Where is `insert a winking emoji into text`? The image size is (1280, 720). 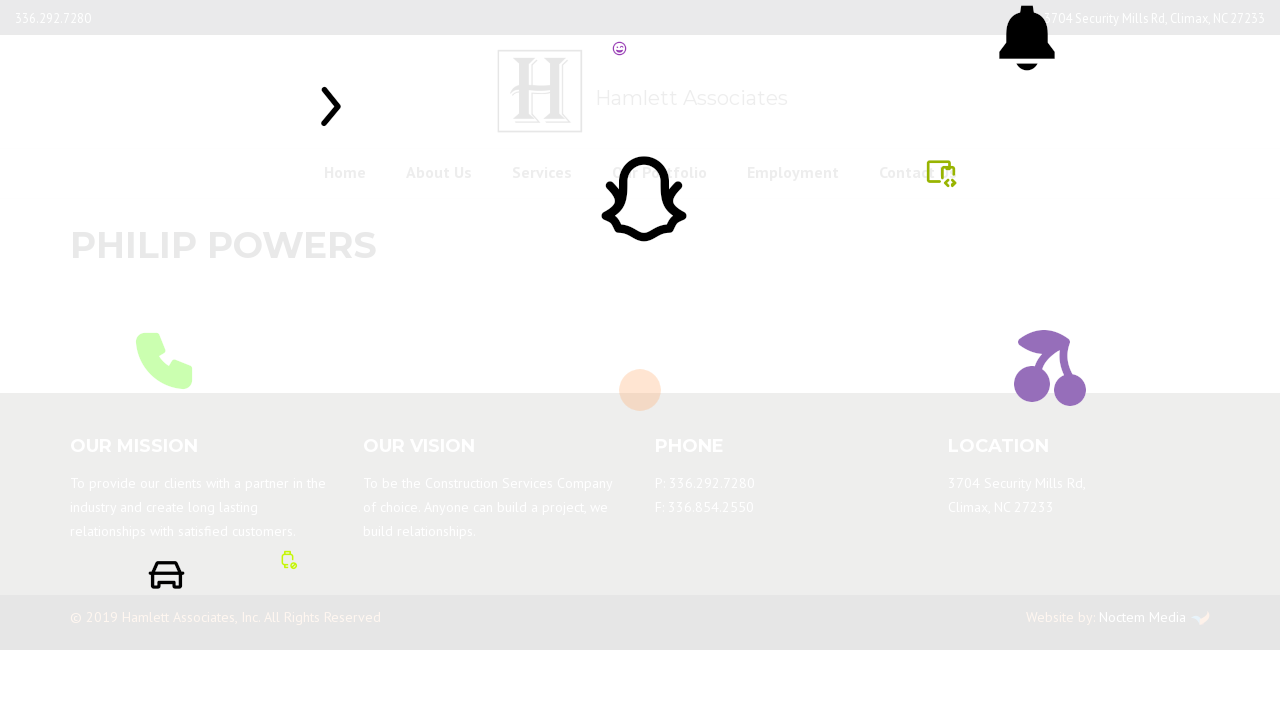
insert a winking emoji into text is located at coordinates (619, 48).